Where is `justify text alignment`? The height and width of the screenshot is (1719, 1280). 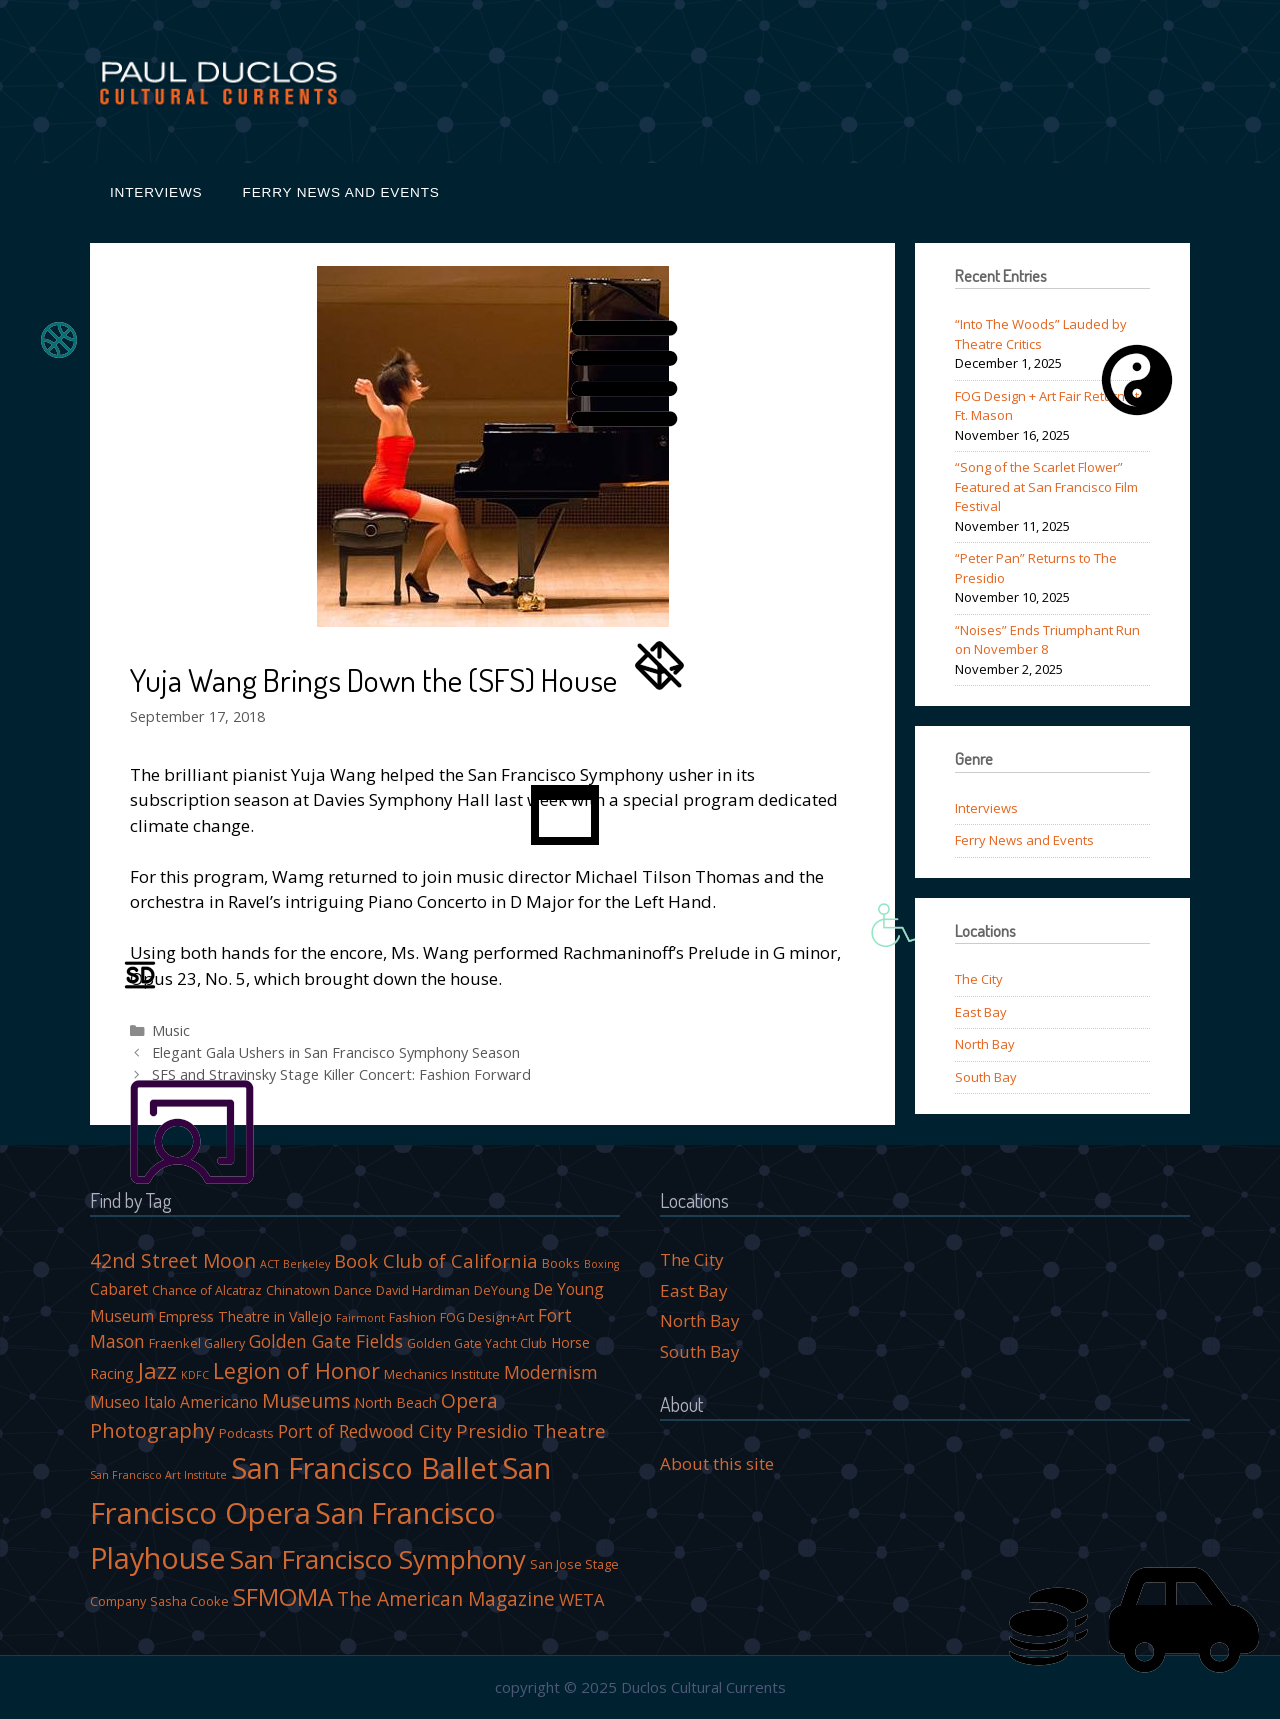
justify text alignment is located at coordinates (624, 373).